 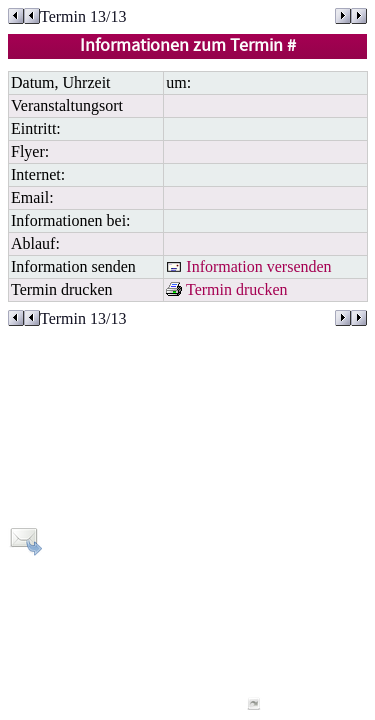 I want to click on indicates a symbolic link or shortcut to another file, so click(x=254, y=704).